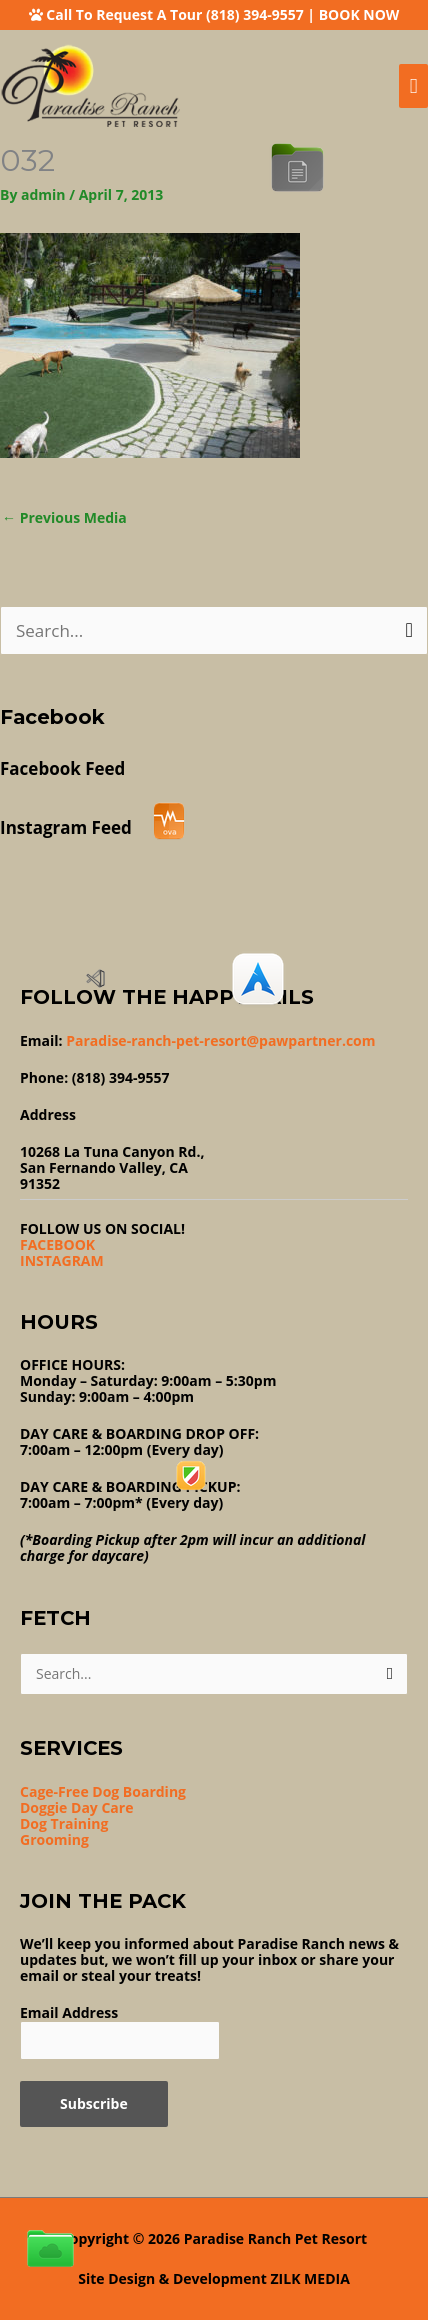  What do you see at coordinates (191, 1476) in the screenshot?
I see `open gufw firewall settings` at bounding box center [191, 1476].